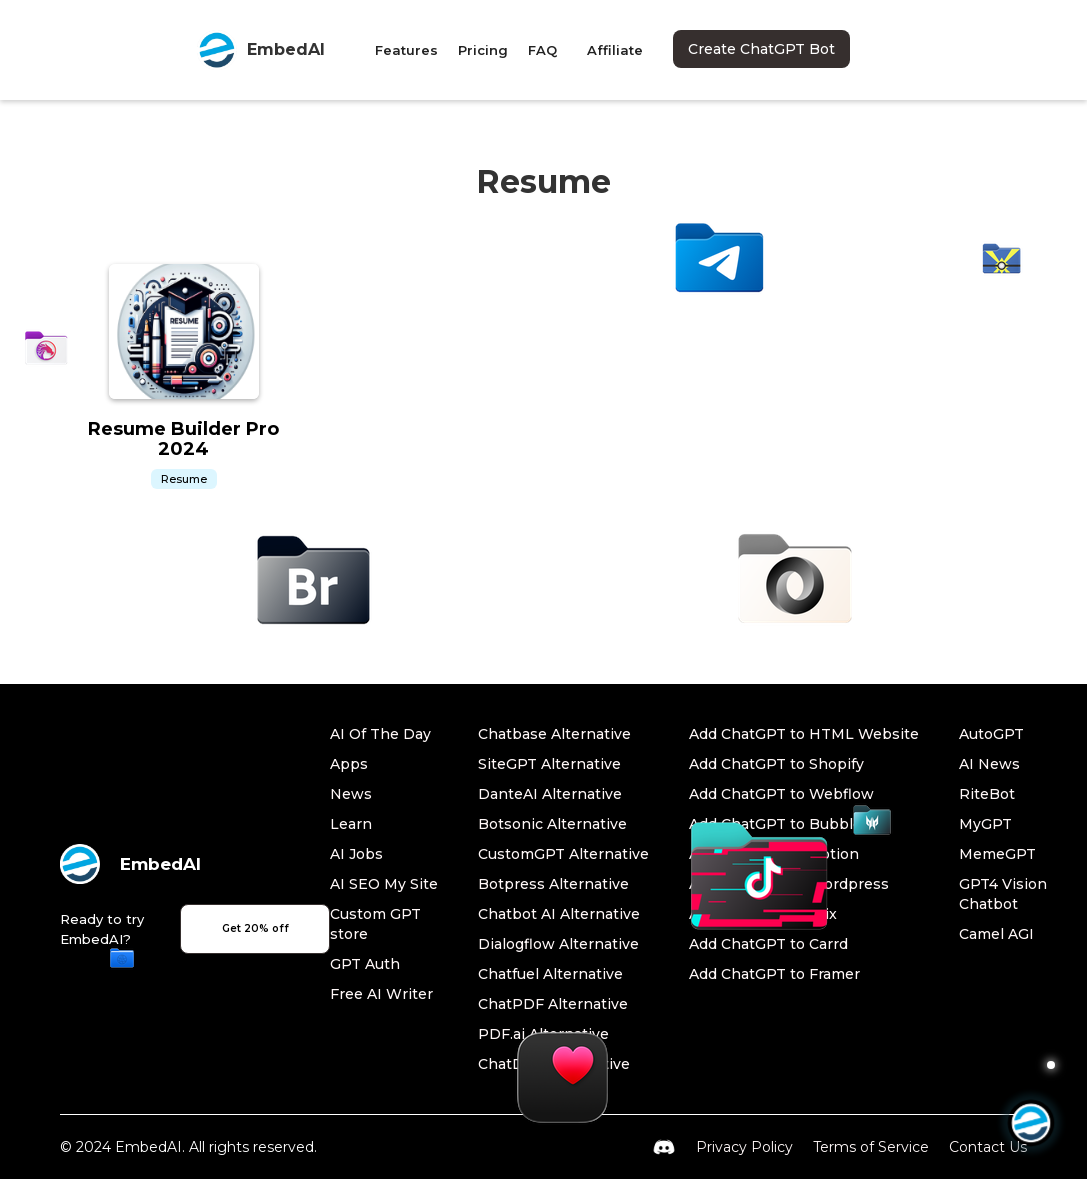 The image size is (1087, 1179). What do you see at coordinates (758, 879) in the screenshot?
I see `open folder containing TikTok downloads or saved videos` at bounding box center [758, 879].